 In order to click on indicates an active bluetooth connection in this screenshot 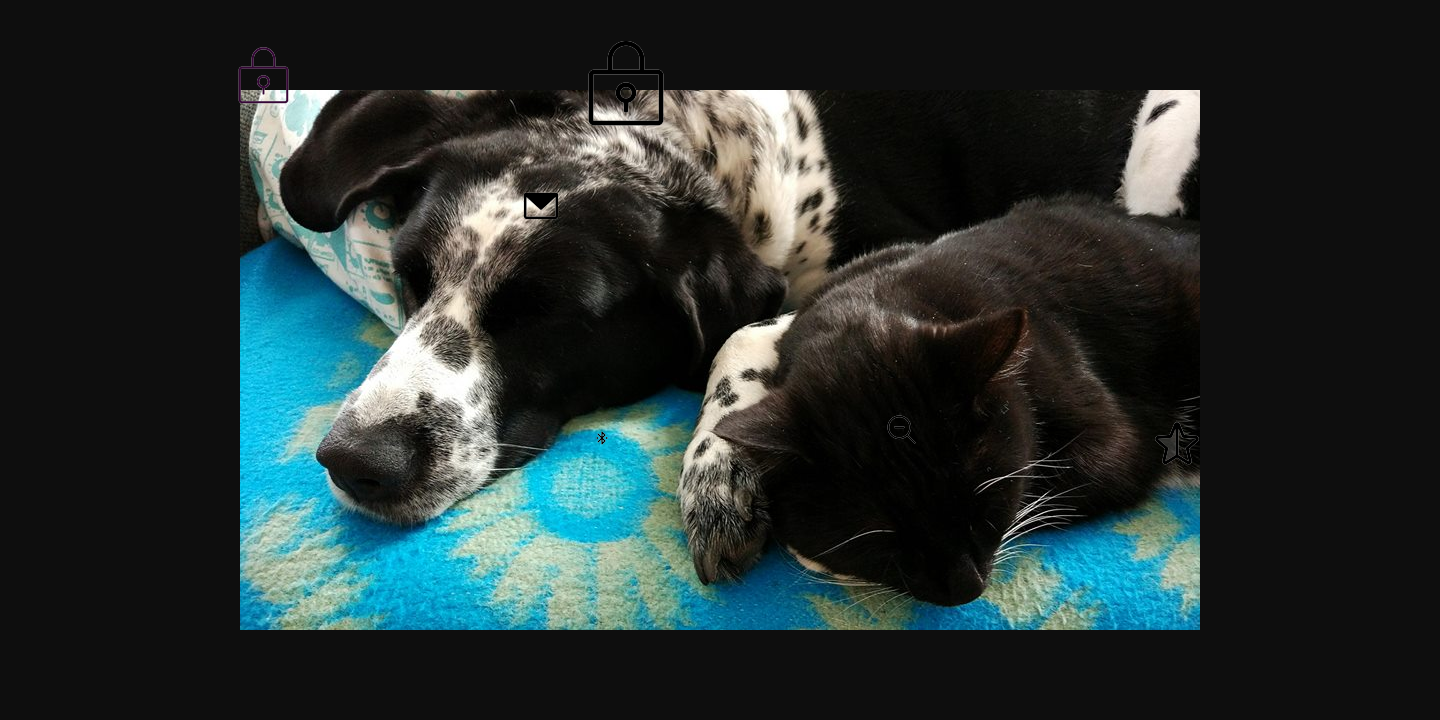, I will do `click(602, 438)`.